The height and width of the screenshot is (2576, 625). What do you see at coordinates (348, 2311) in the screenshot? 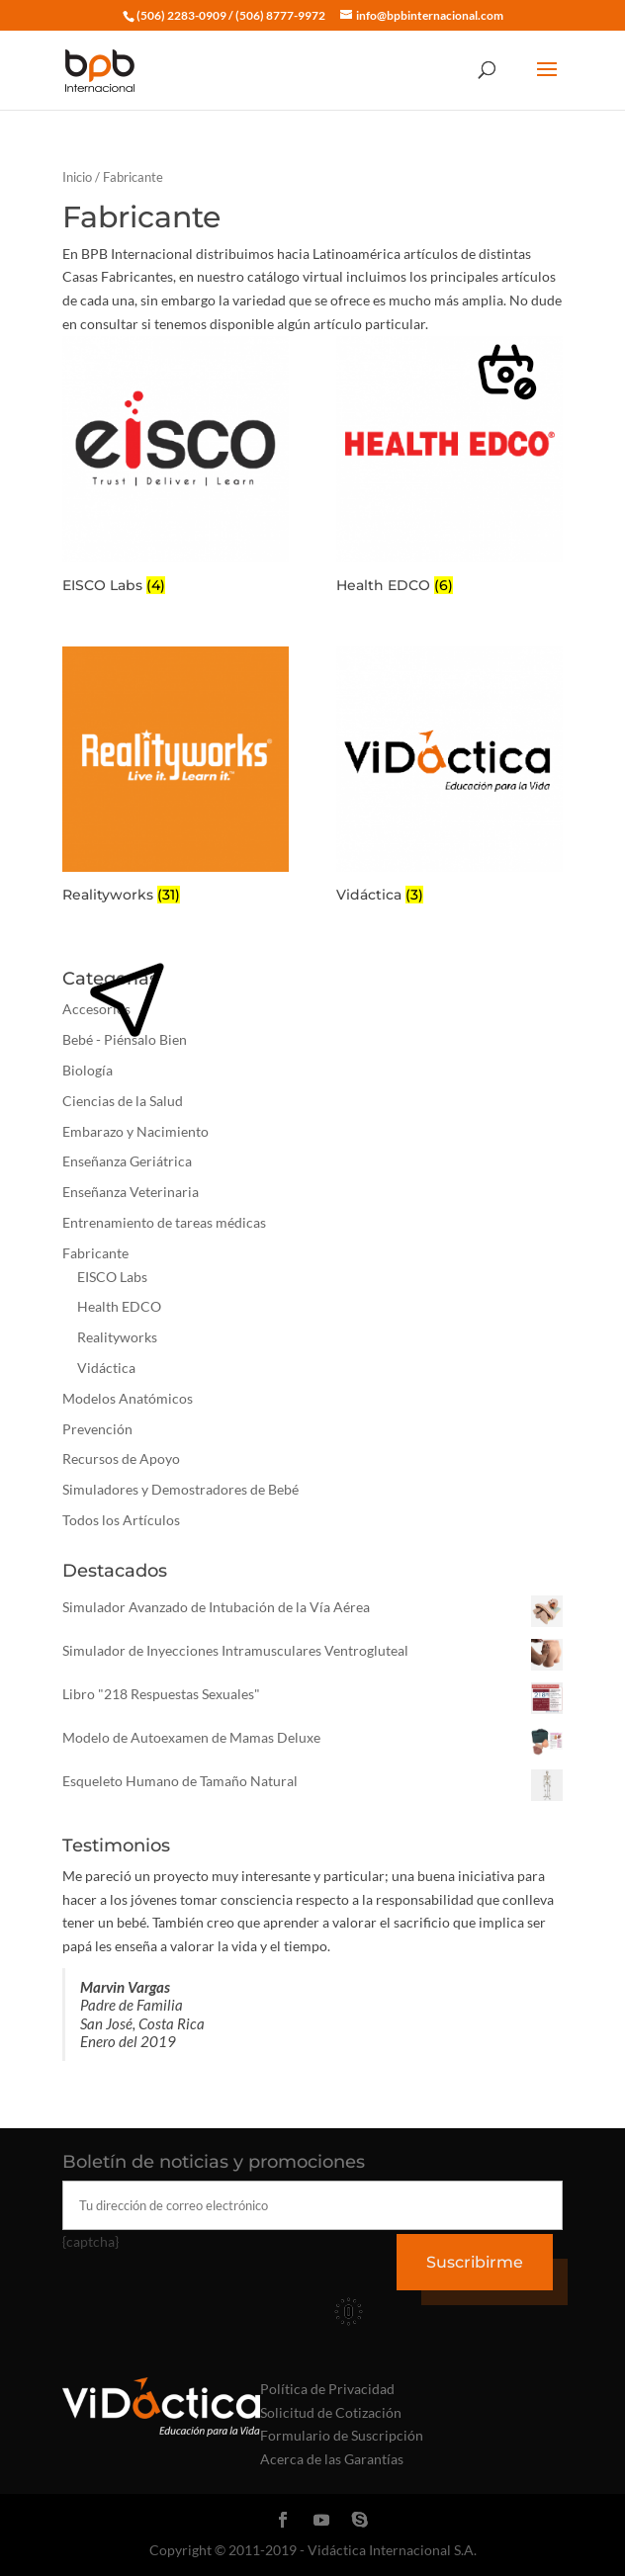
I see `indicates a loading or processing state` at bounding box center [348, 2311].